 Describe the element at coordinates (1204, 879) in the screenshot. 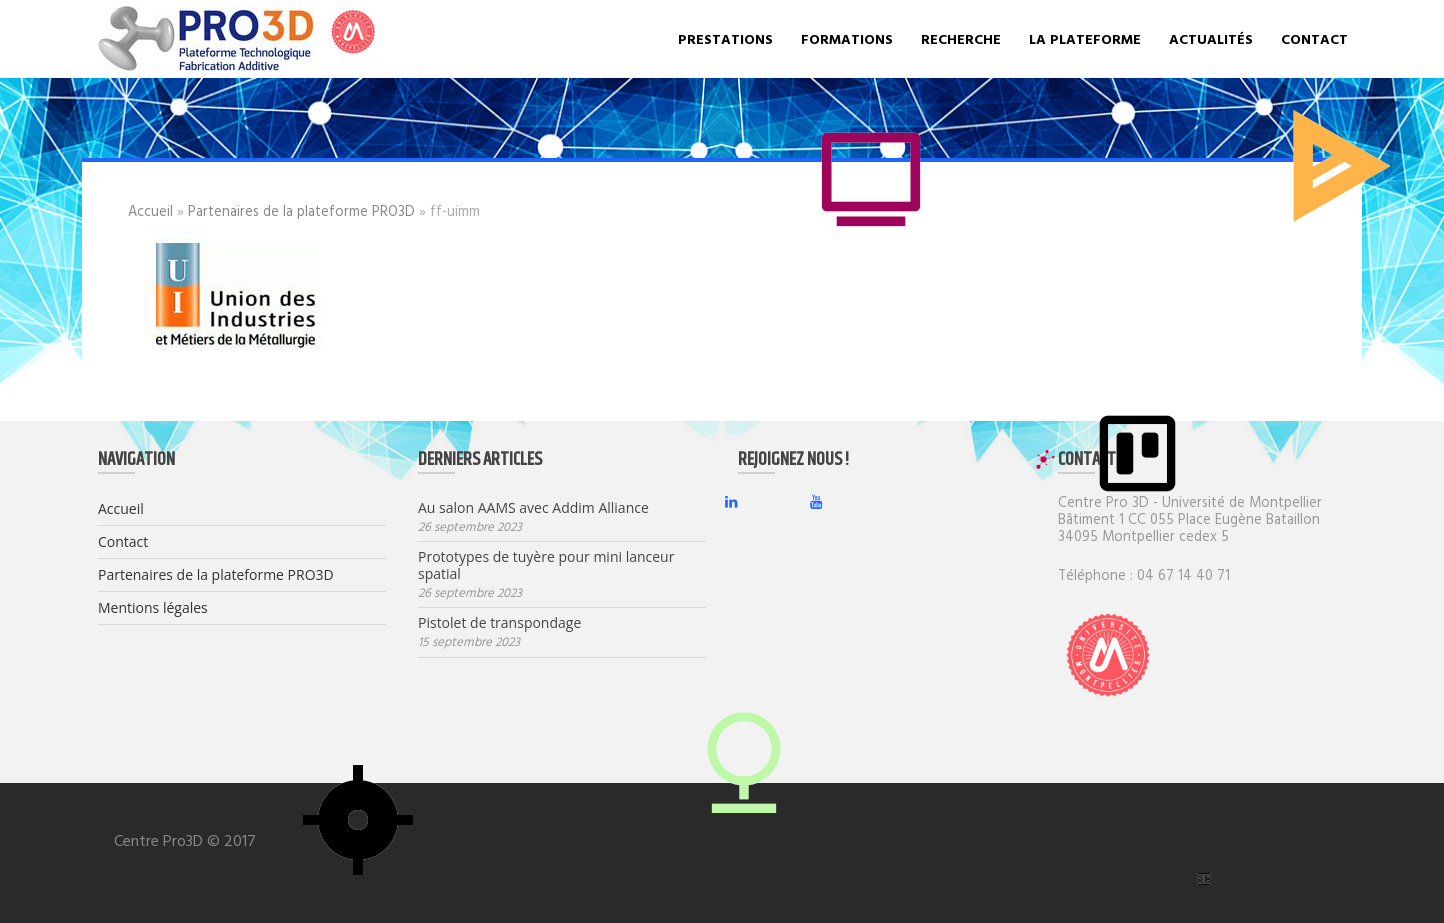

I see `indicates VIP or premium membership status` at that location.